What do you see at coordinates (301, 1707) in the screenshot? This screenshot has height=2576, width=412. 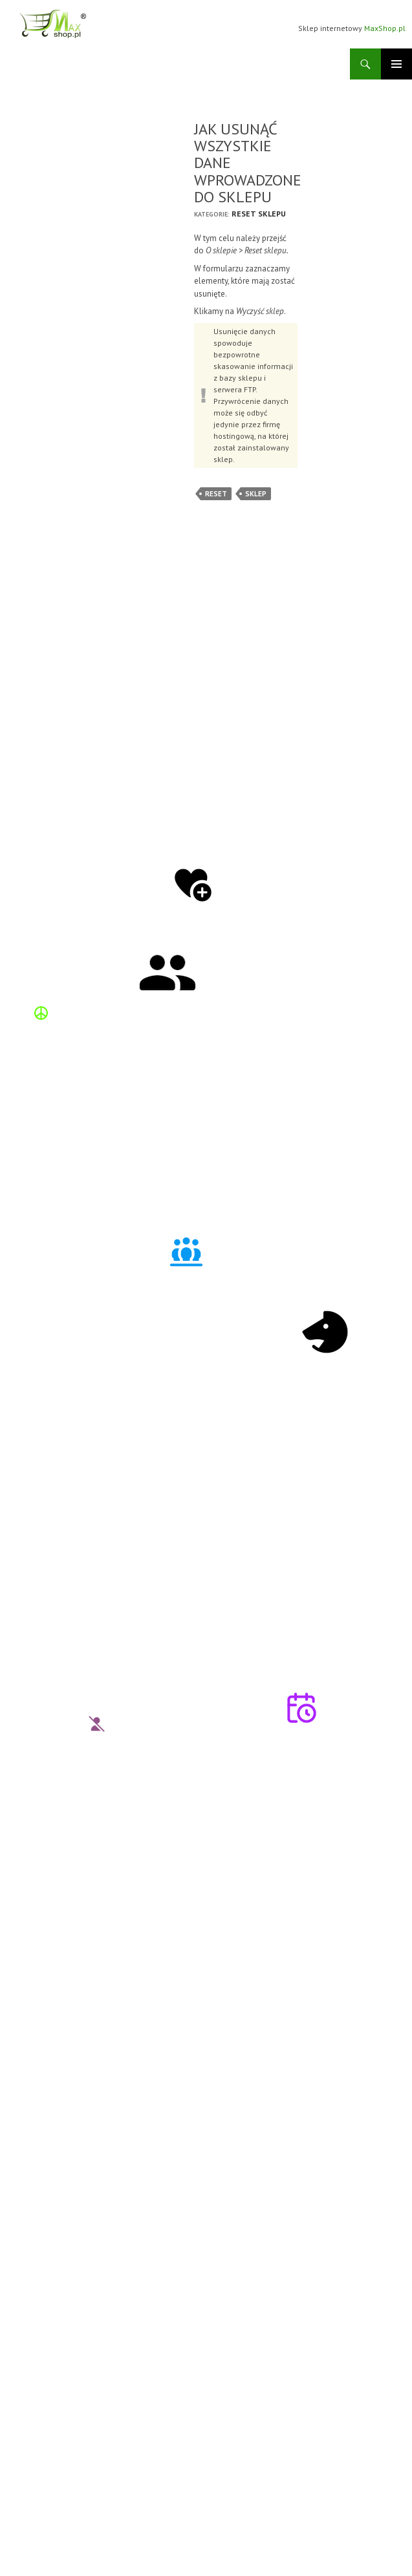 I see `schedule an event or appointment` at bounding box center [301, 1707].